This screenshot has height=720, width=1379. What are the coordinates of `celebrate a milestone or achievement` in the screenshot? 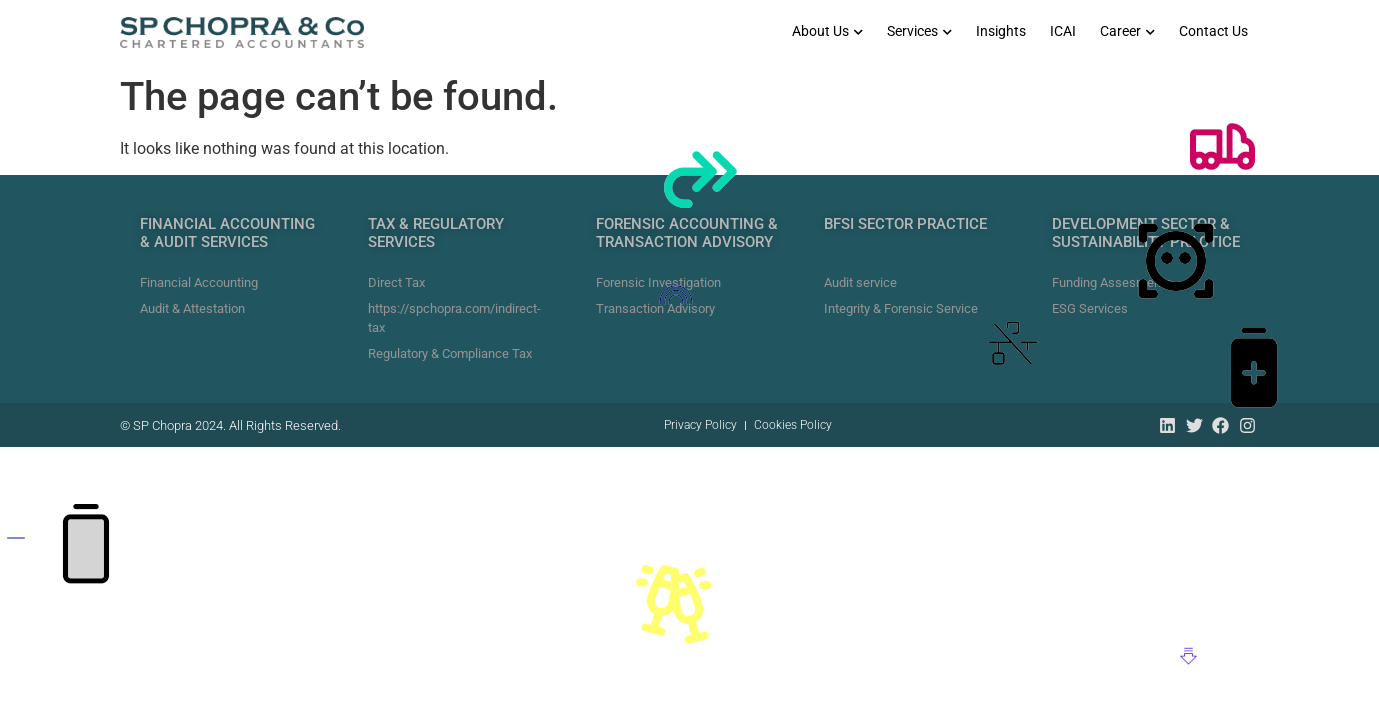 It's located at (675, 604).